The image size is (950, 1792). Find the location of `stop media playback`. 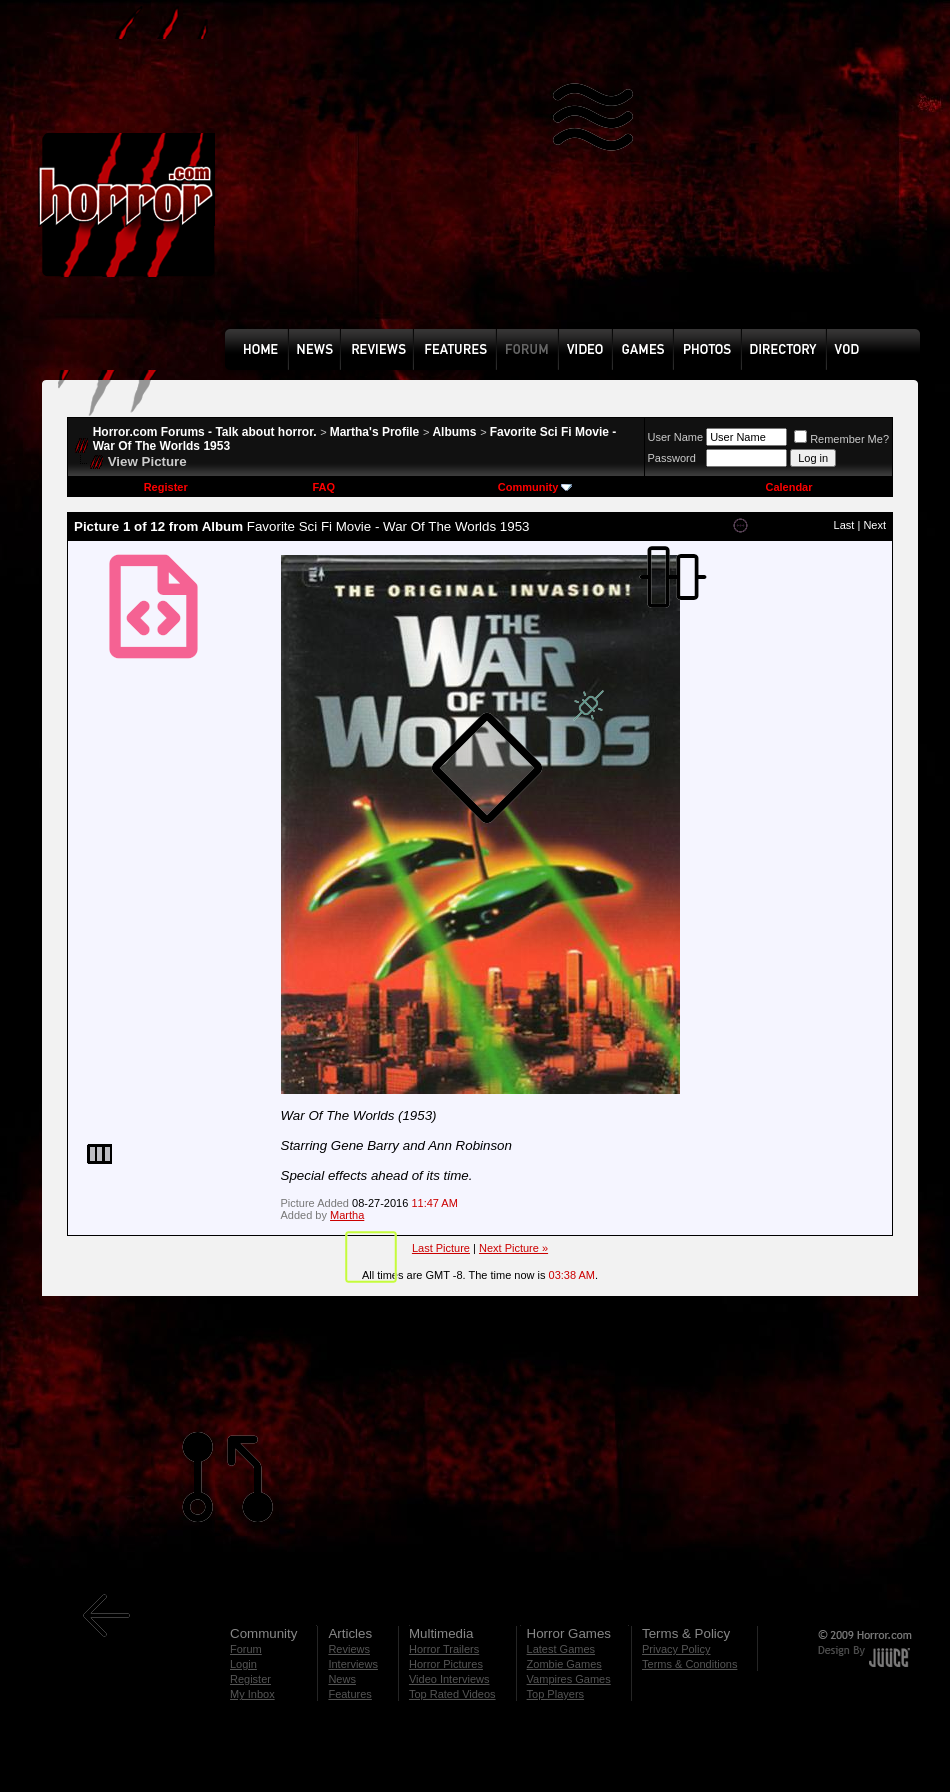

stop media playback is located at coordinates (371, 1257).